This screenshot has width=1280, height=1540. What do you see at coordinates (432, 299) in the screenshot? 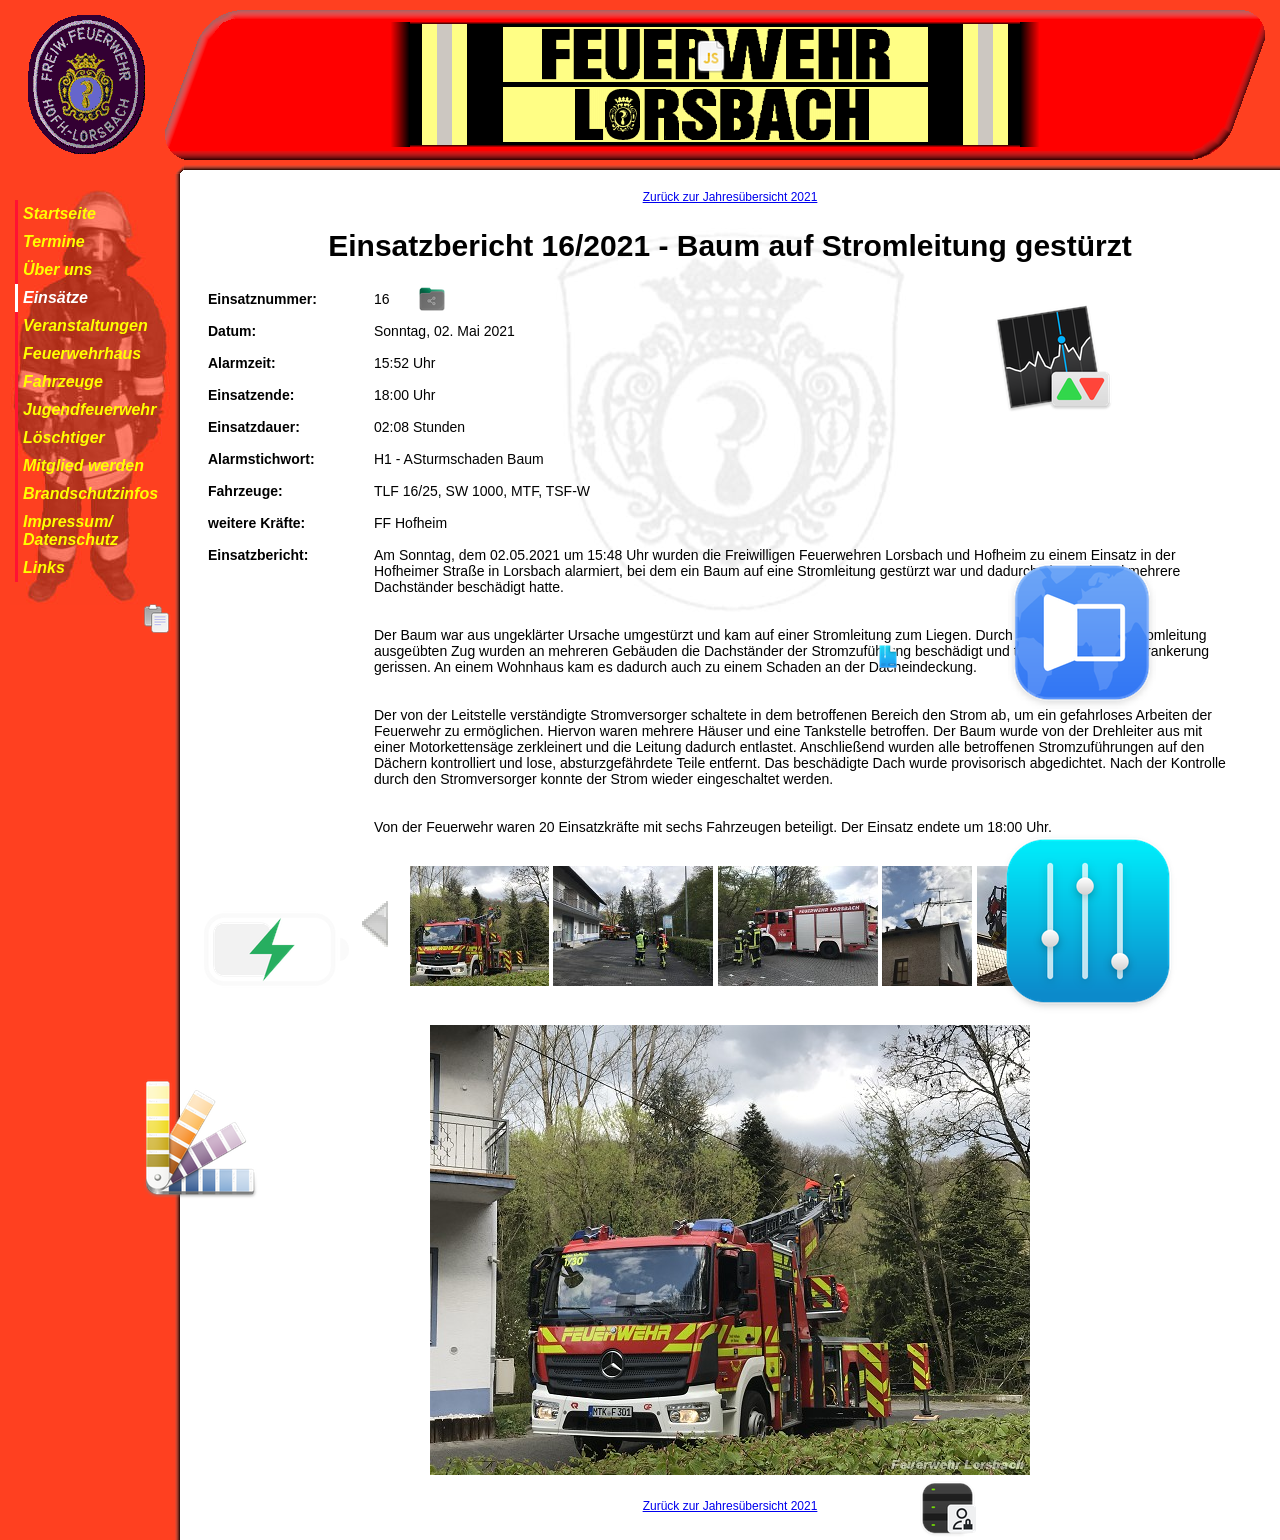
I see `access your public shared folder` at bounding box center [432, 299].